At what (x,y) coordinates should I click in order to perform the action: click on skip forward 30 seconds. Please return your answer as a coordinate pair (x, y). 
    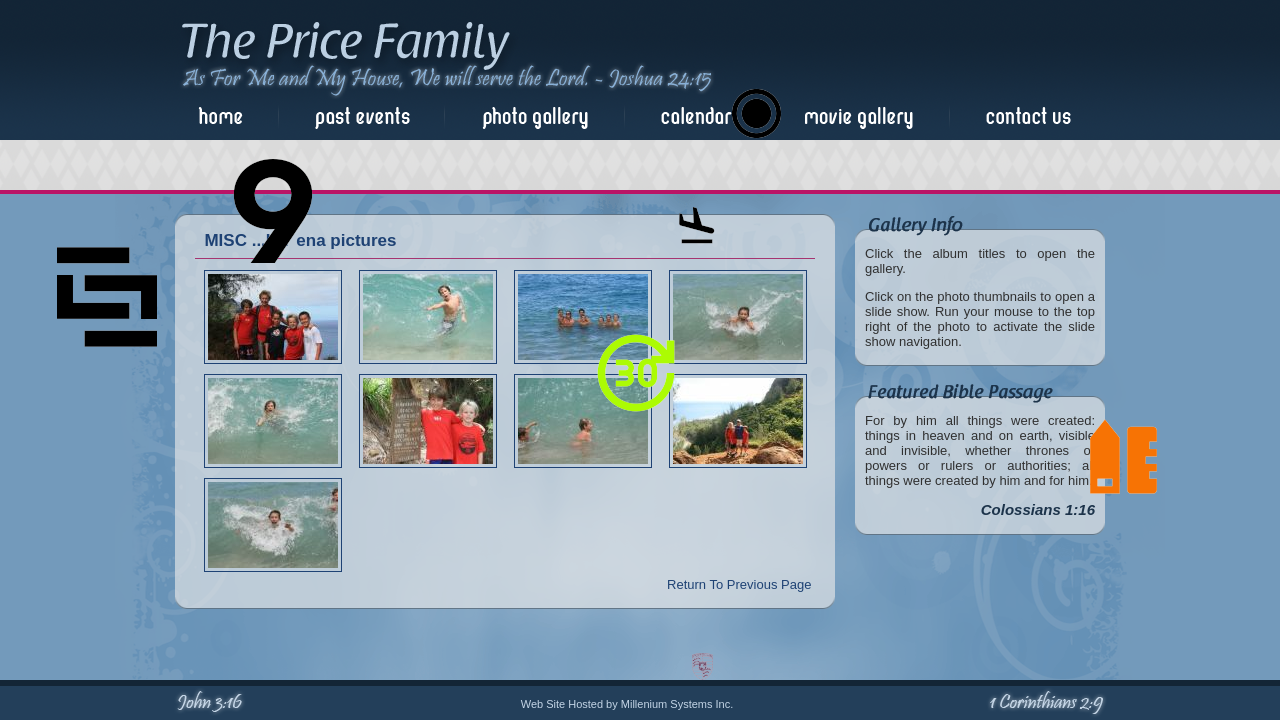
    Looking at the image, I should click on (636, 373).